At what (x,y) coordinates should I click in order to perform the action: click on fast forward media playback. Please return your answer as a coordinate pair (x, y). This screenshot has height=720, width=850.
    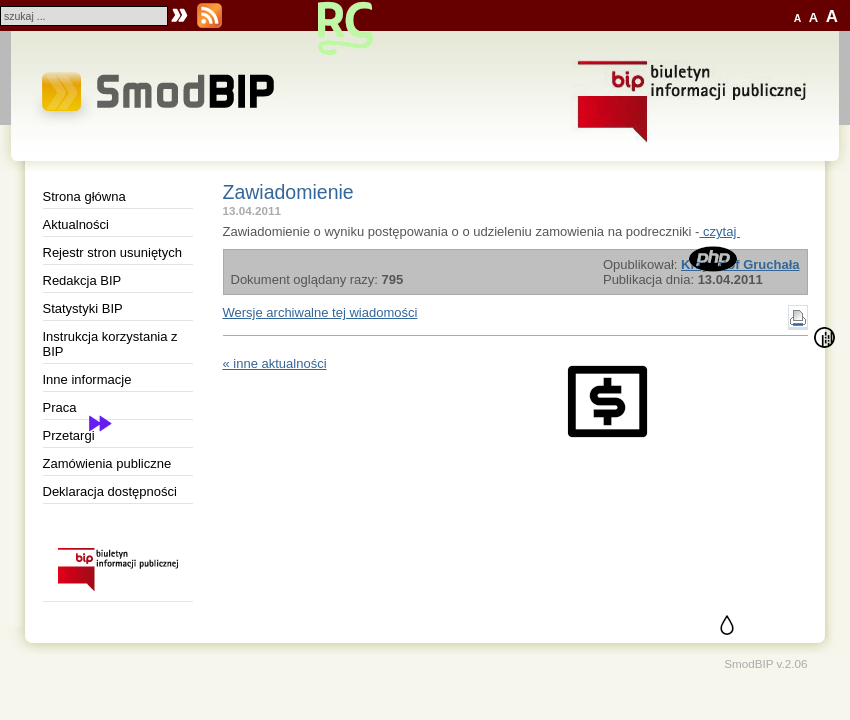
    Looking at the image, I should click on (99, 423).